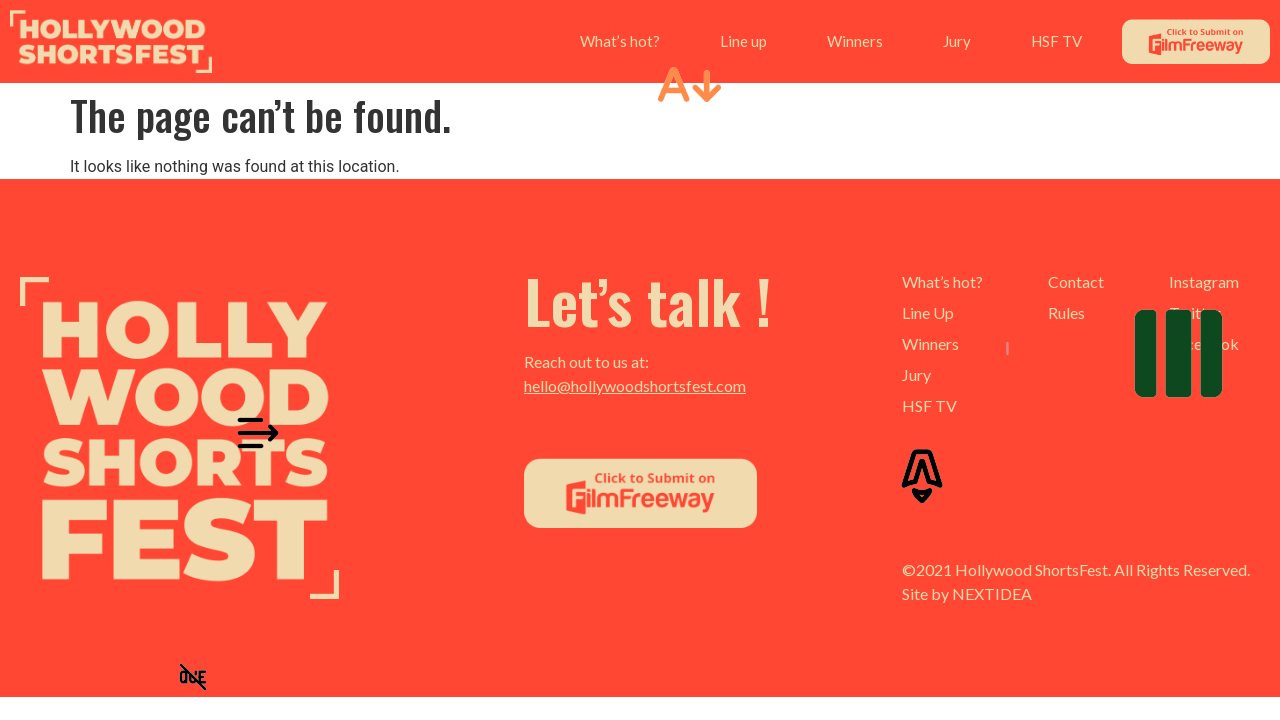  What do you see at coordinates (689, 87) in the screenshot?
I see `sort text in descending alphabetical order` at bounding box center [689, 87].